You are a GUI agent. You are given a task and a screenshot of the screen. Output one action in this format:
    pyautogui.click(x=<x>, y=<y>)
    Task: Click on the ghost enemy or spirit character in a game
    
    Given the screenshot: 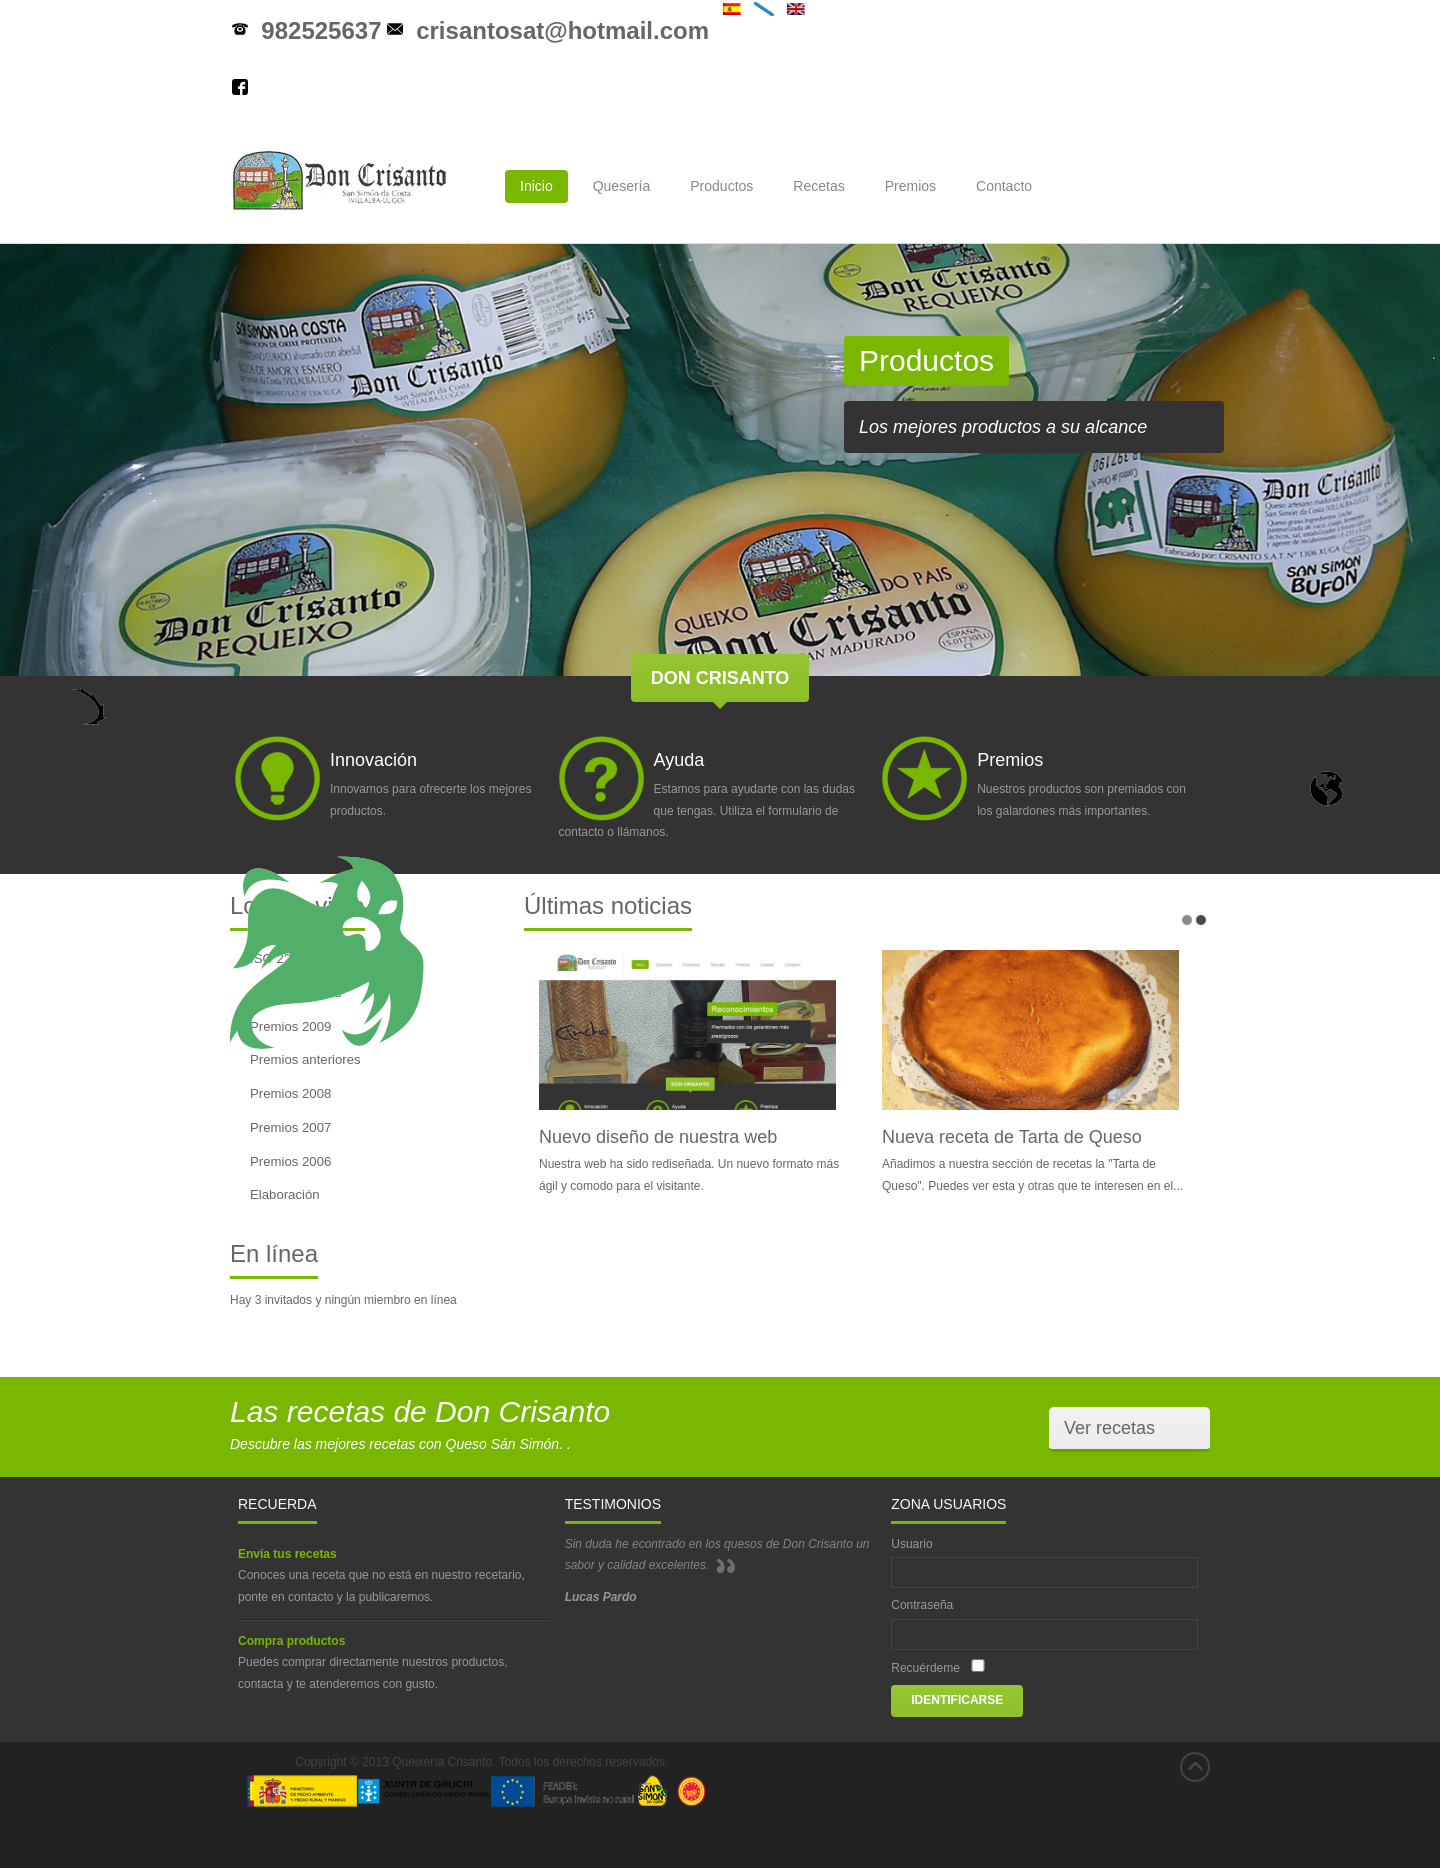 What is the action you would take?
    pyautogui.click(x=326, y=953)
    